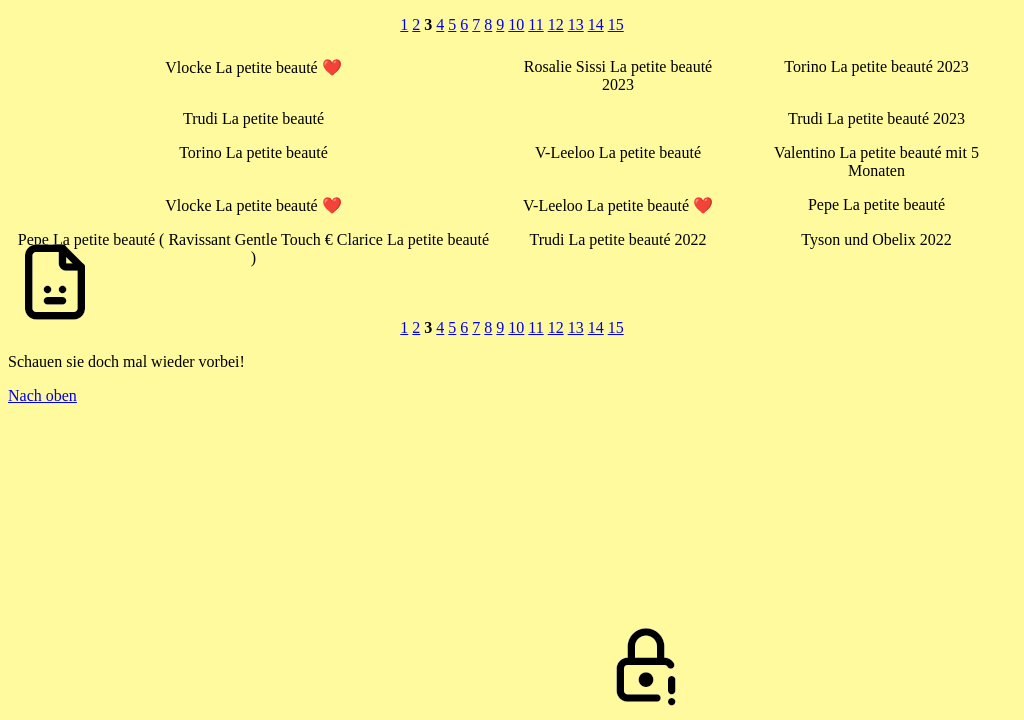  I want to click on security alert or warning detected, so click(646, 665).